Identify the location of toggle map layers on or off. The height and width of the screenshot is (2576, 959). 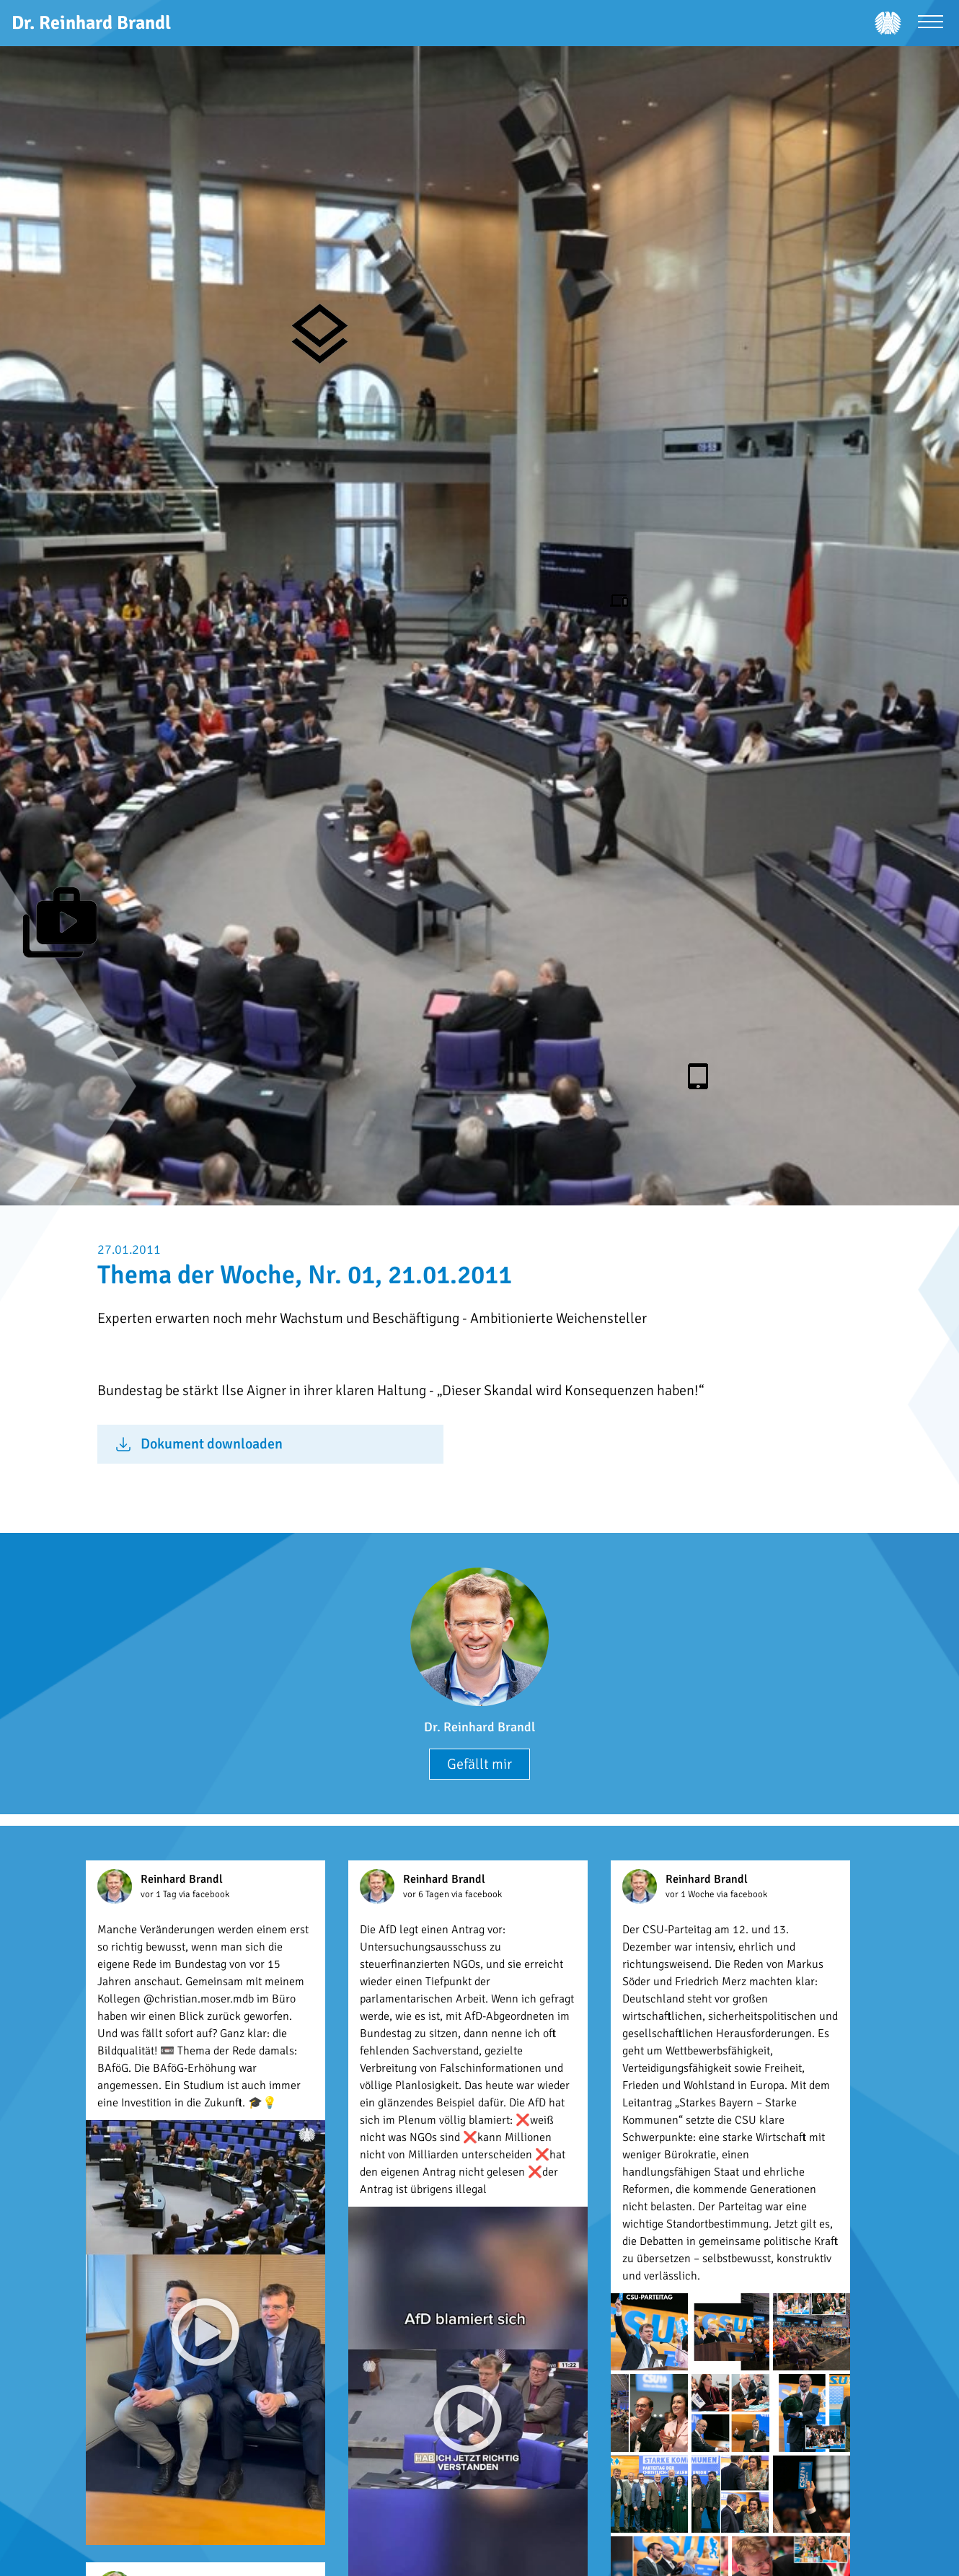
(319, 335).